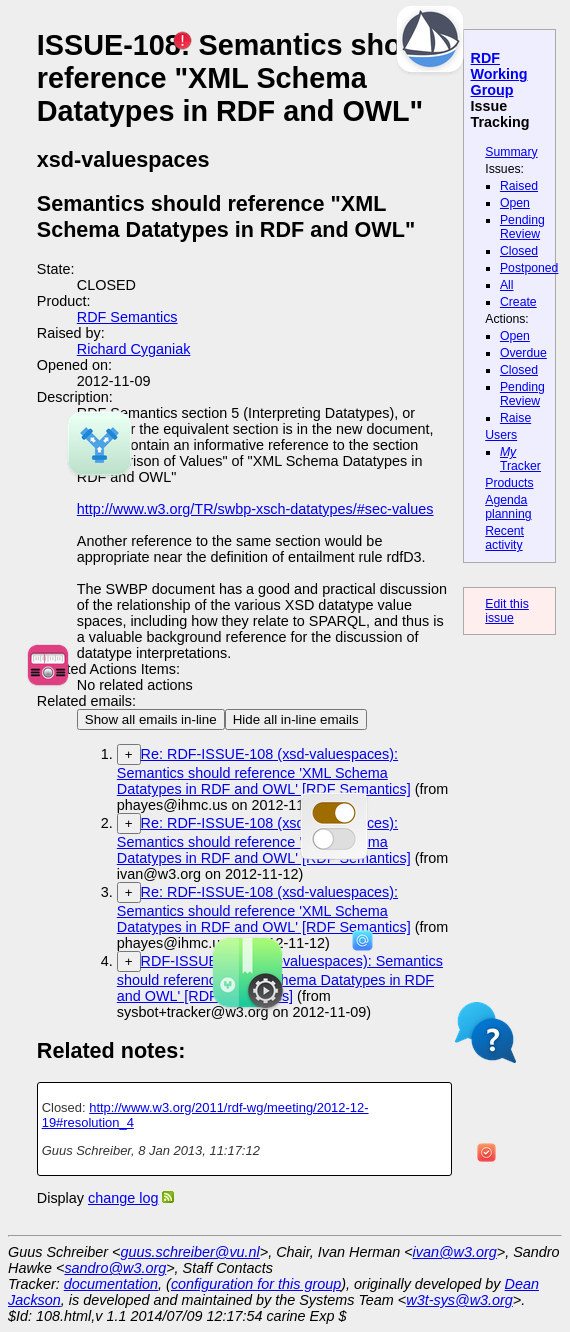 This screenshot has height=1332, width=570. I want to click on open tuner radio streaming app, so click(48, 665).